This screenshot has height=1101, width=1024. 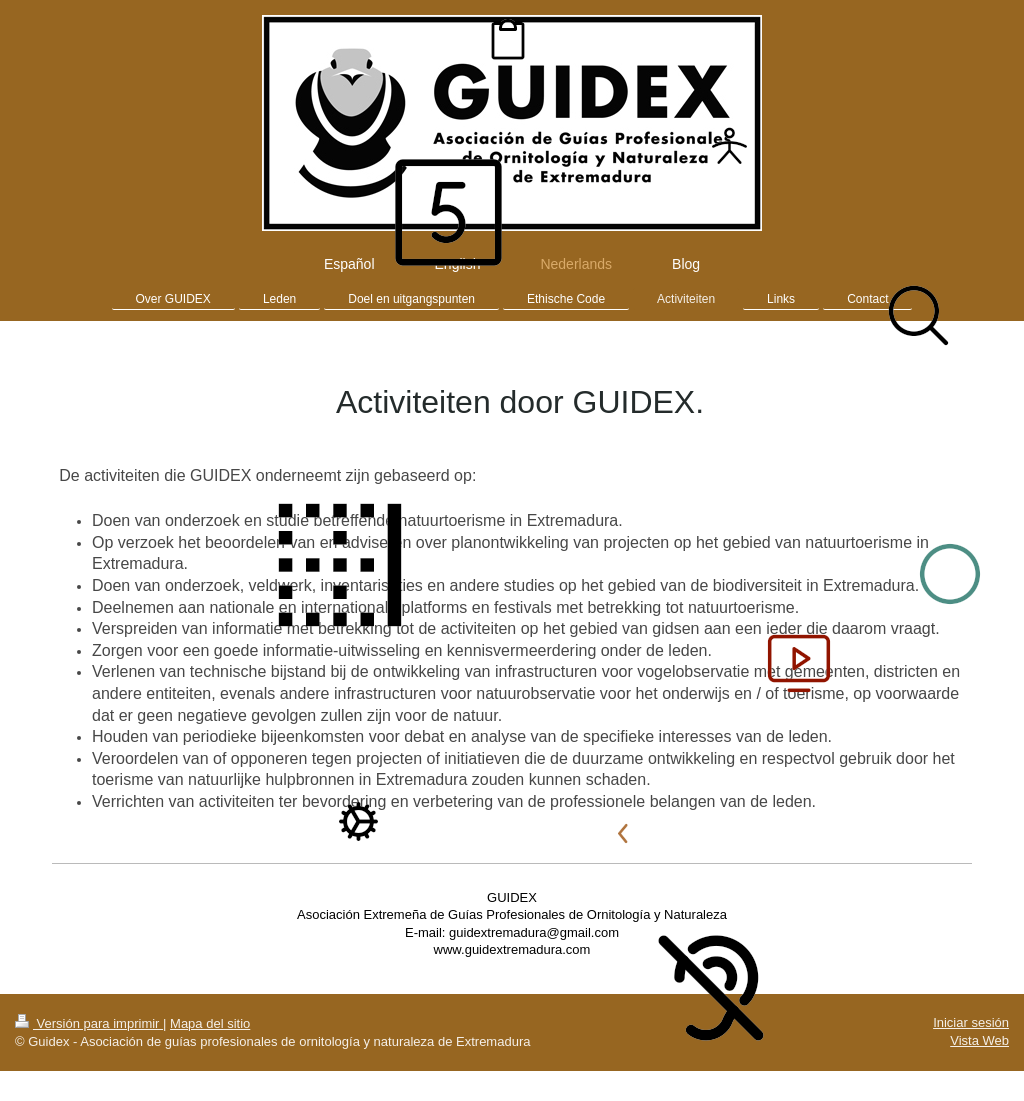 What do you see at coordinates (918, 315) in the screenshot?
I see `search for content or items` at bounding box center [918, 315].